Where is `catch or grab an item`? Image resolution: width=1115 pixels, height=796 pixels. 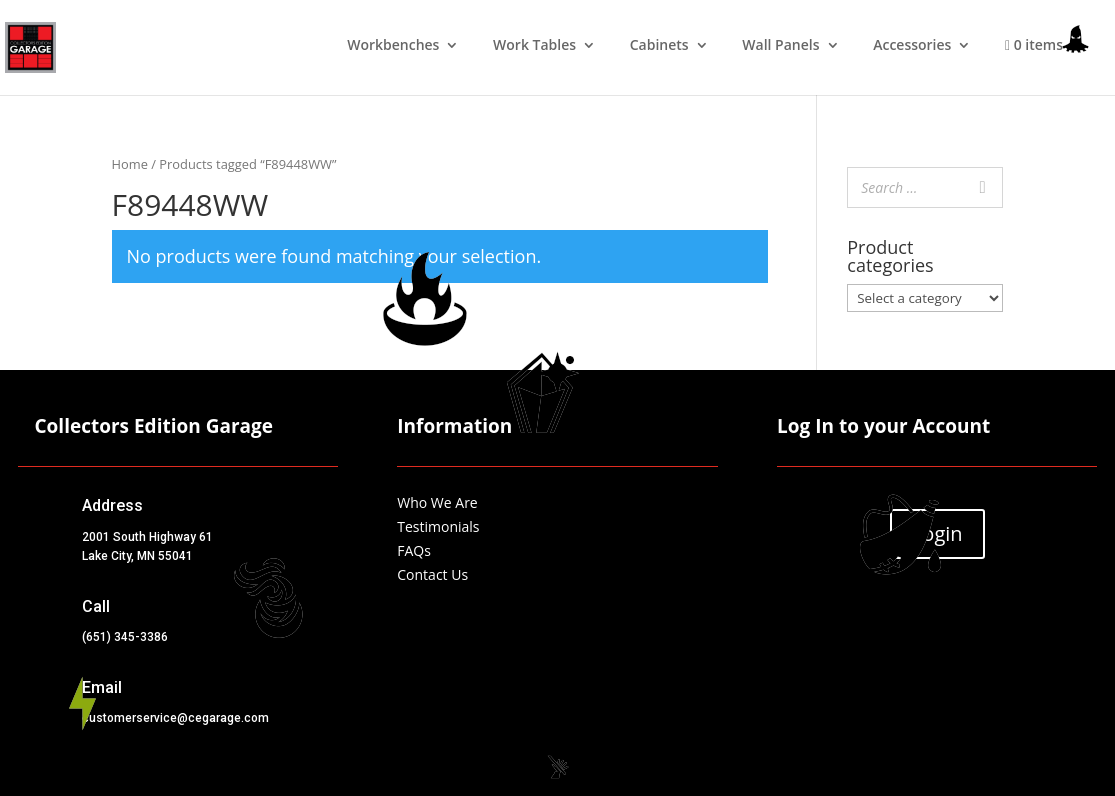
catch or grab an item is located at coordinates (558, 767).